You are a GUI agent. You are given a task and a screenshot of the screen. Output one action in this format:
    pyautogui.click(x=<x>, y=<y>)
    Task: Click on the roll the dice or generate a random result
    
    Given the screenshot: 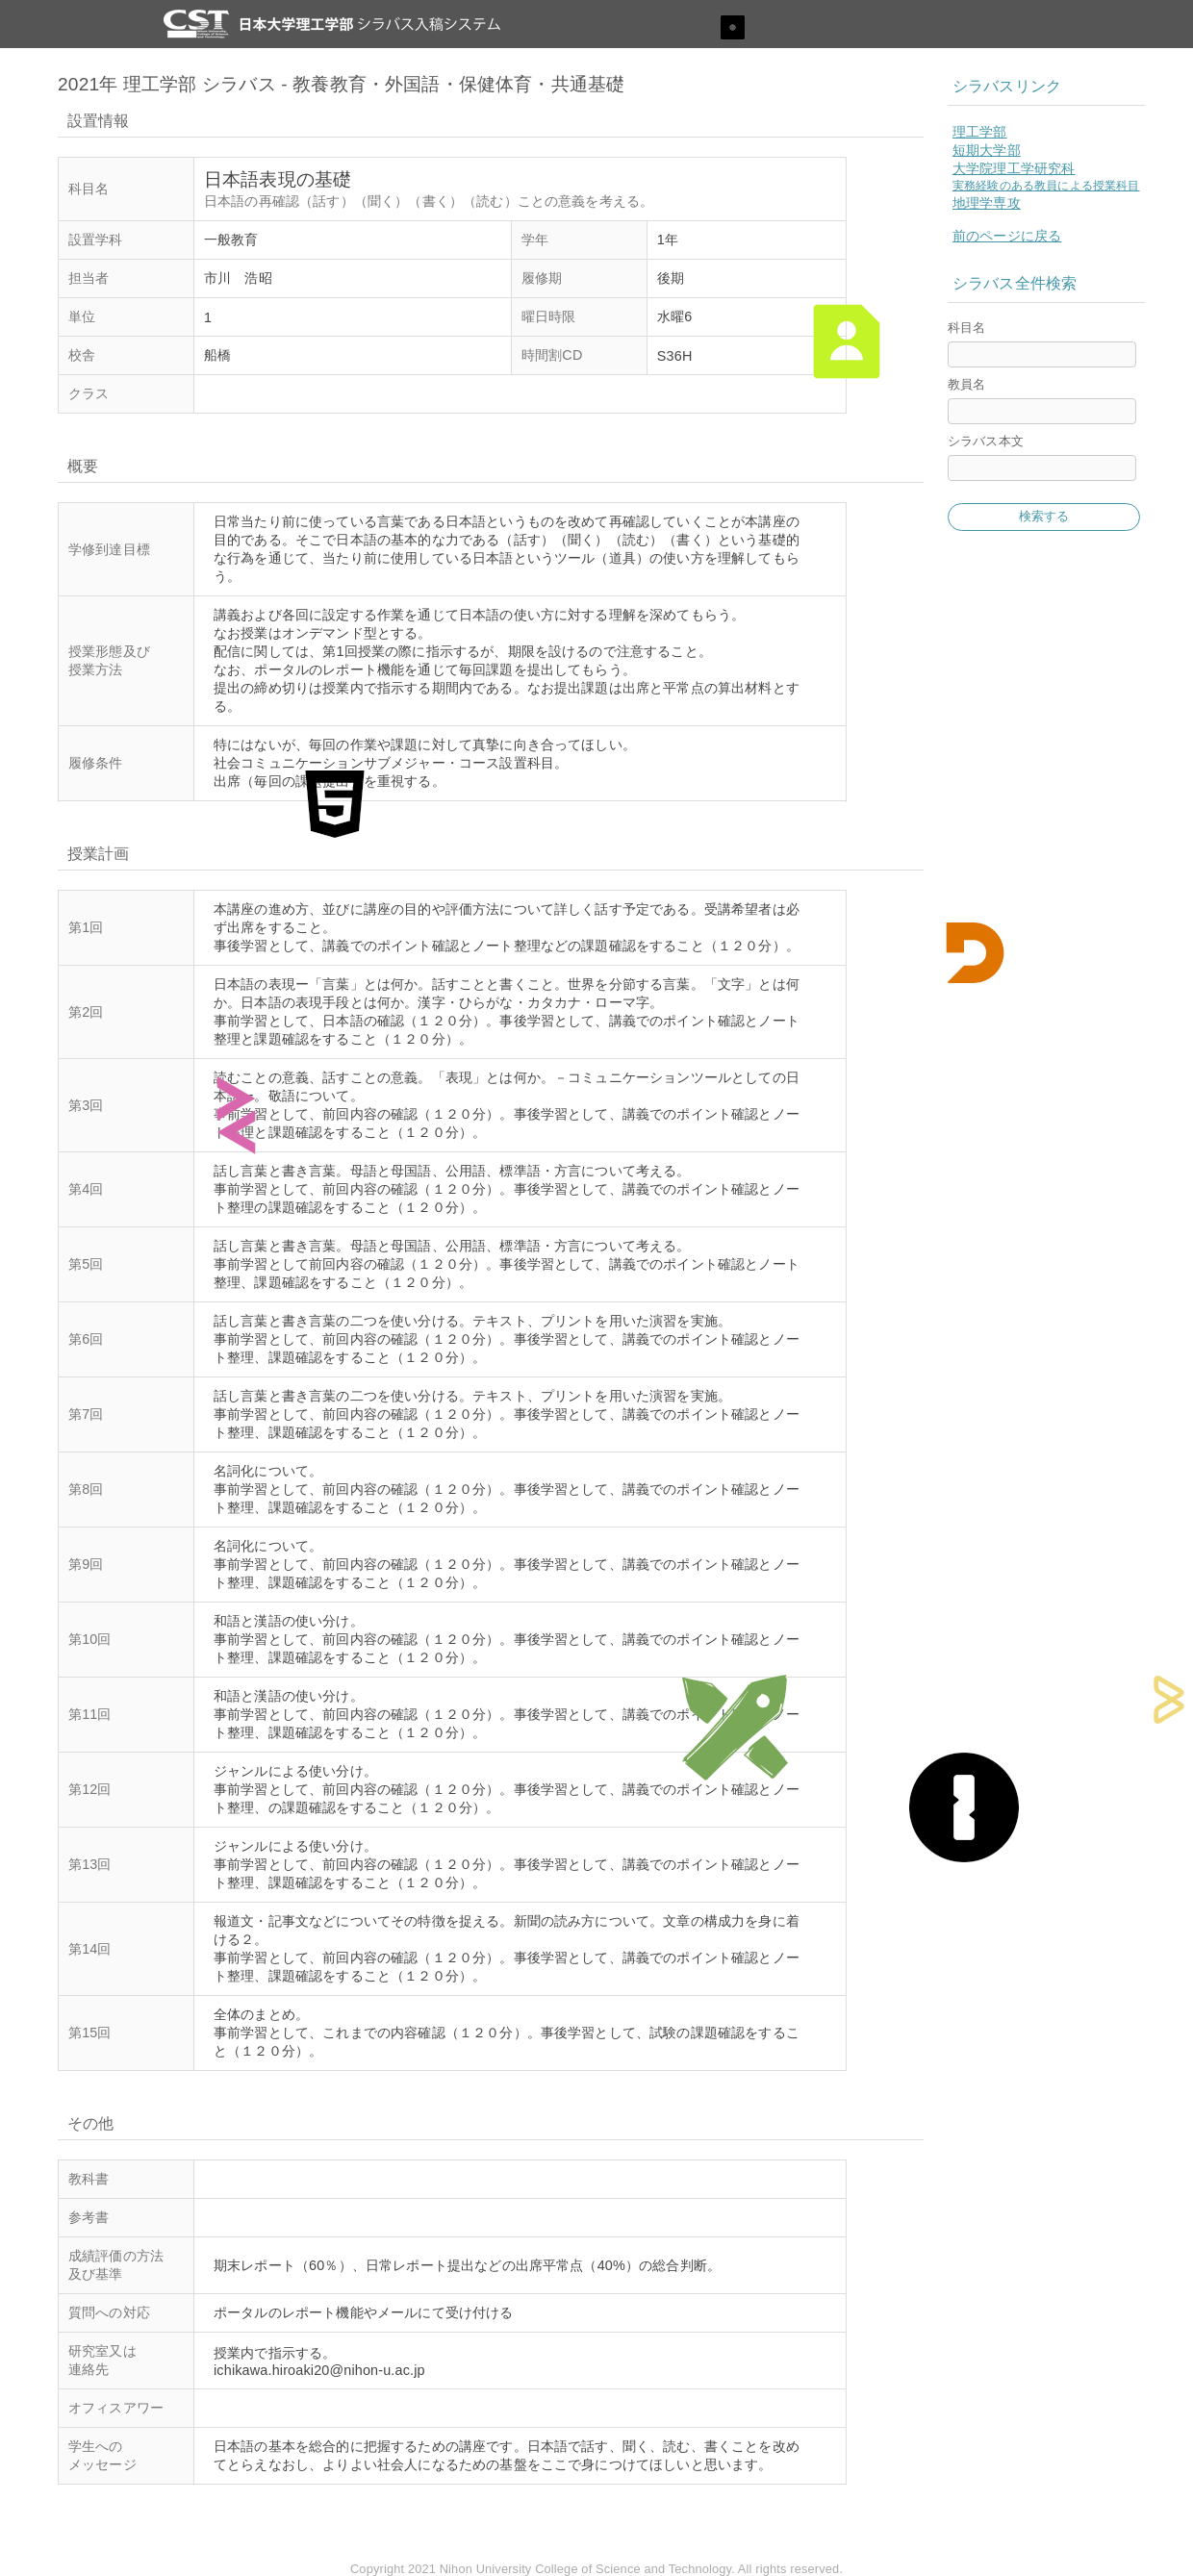 What is the action you would take?
    pyautogui.click(x=732, y=27)
    